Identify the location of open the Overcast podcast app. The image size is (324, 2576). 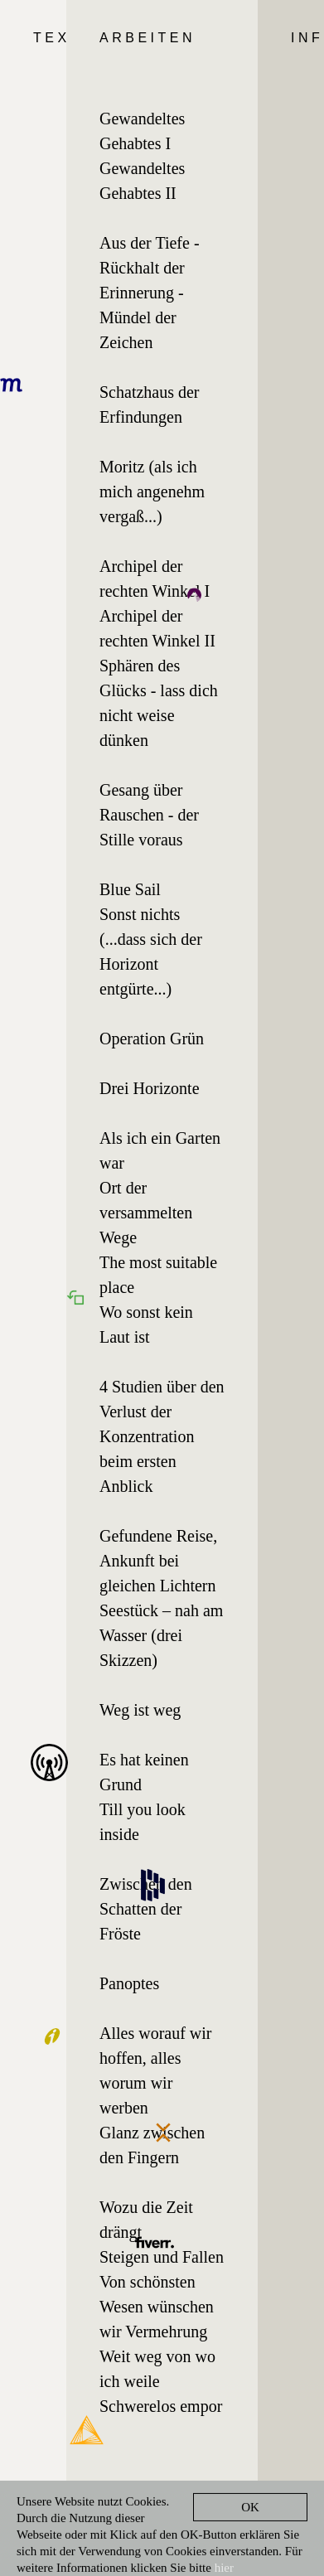
(49, 1762).